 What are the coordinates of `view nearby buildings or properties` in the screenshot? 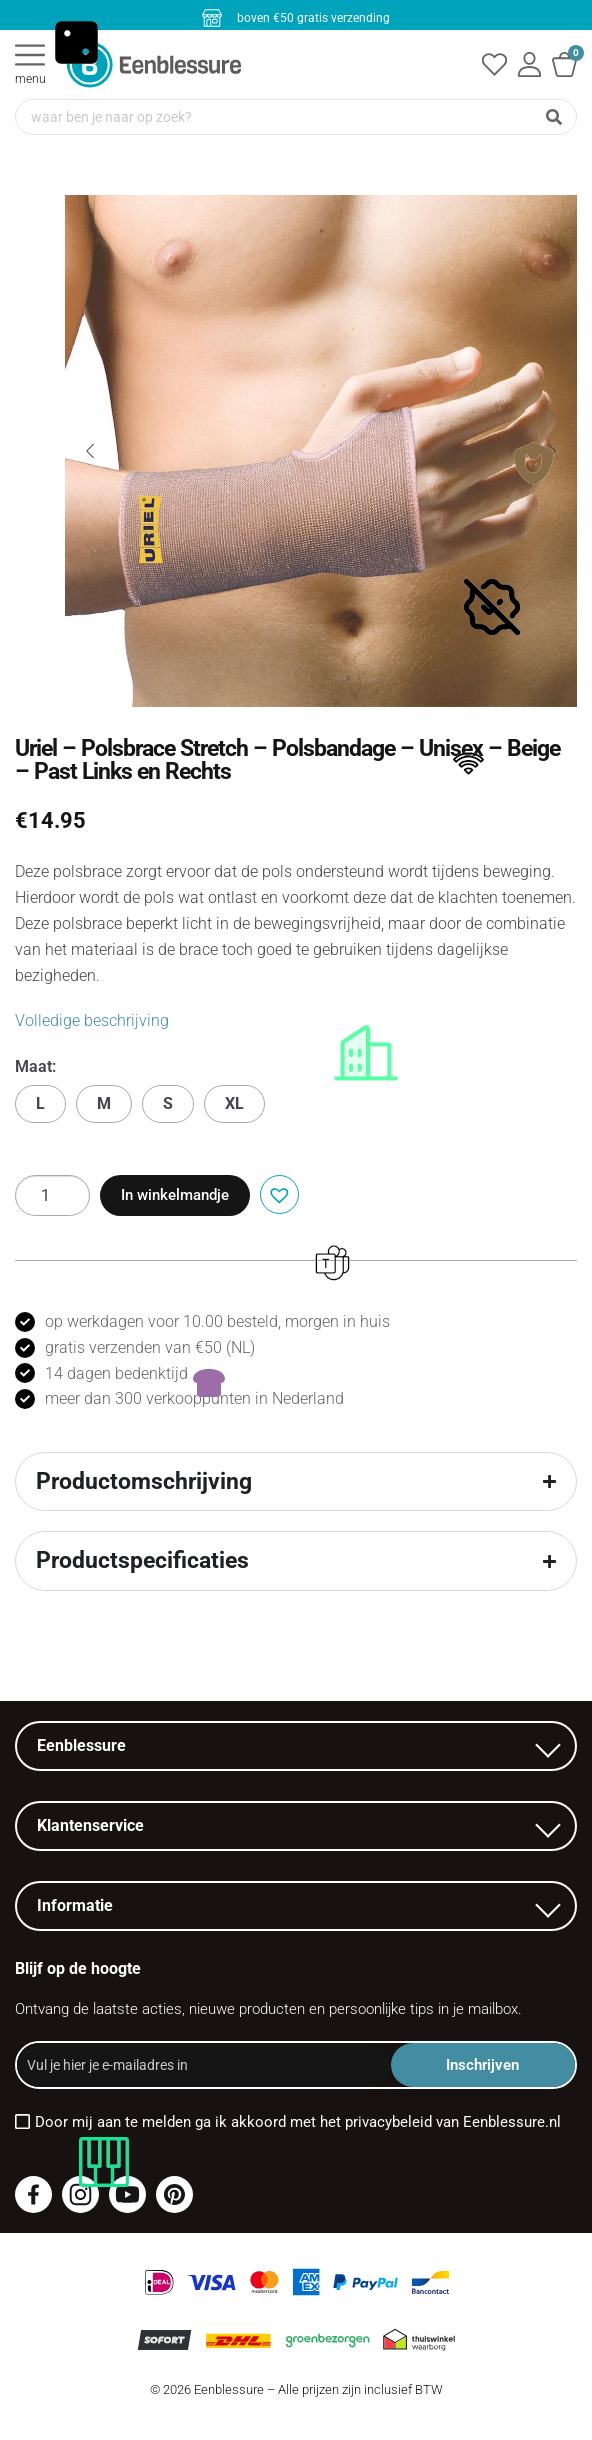 It's located at (366, 1055).